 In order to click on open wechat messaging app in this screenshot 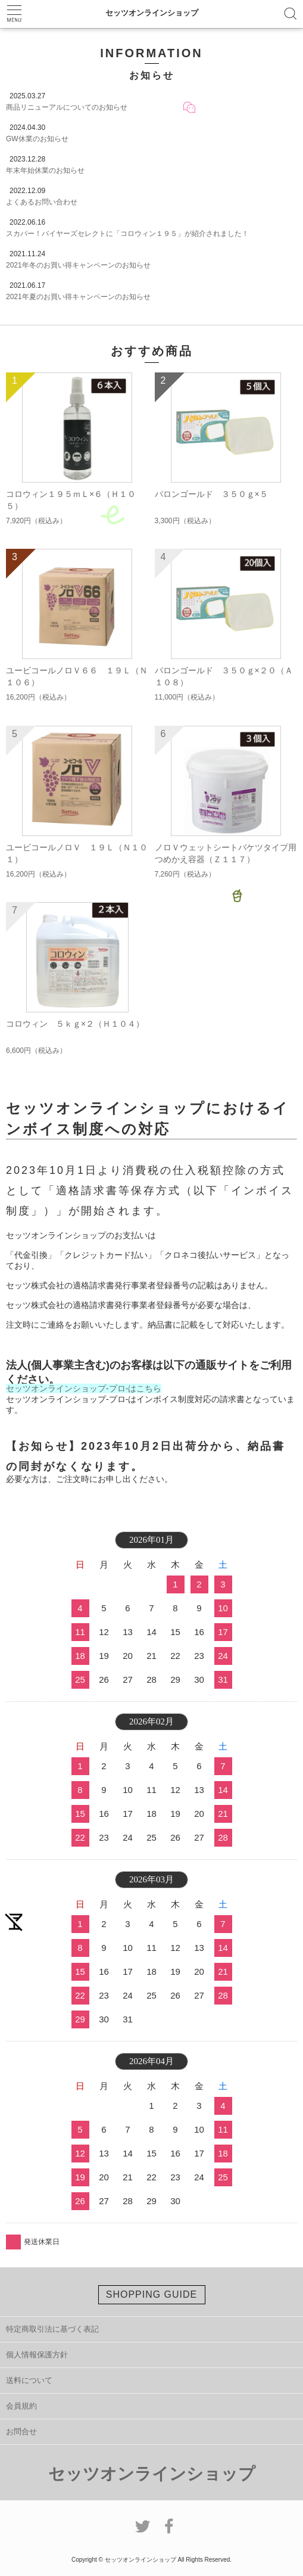, I will do `click(189, 107)`.